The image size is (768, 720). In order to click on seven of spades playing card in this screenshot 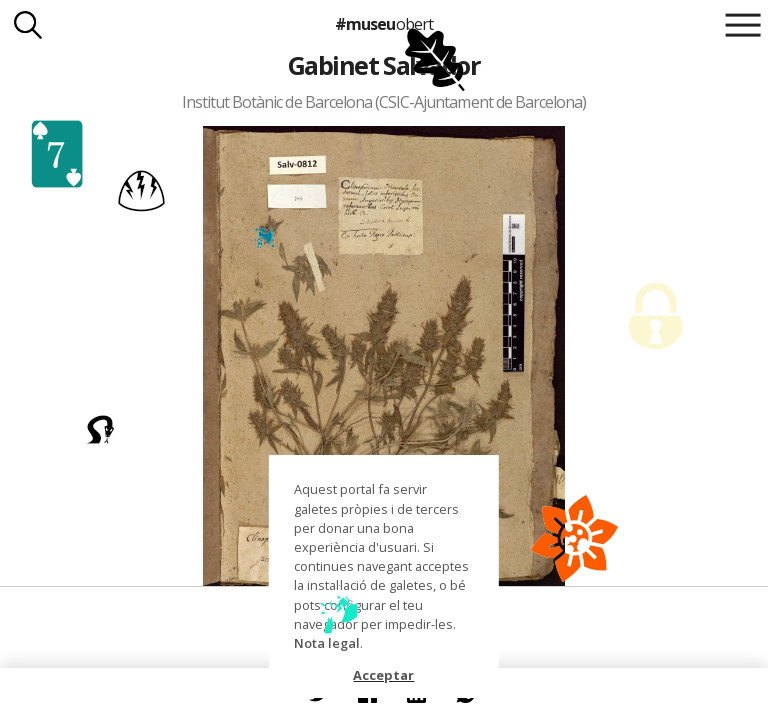, I will do `click(57, 154)`.